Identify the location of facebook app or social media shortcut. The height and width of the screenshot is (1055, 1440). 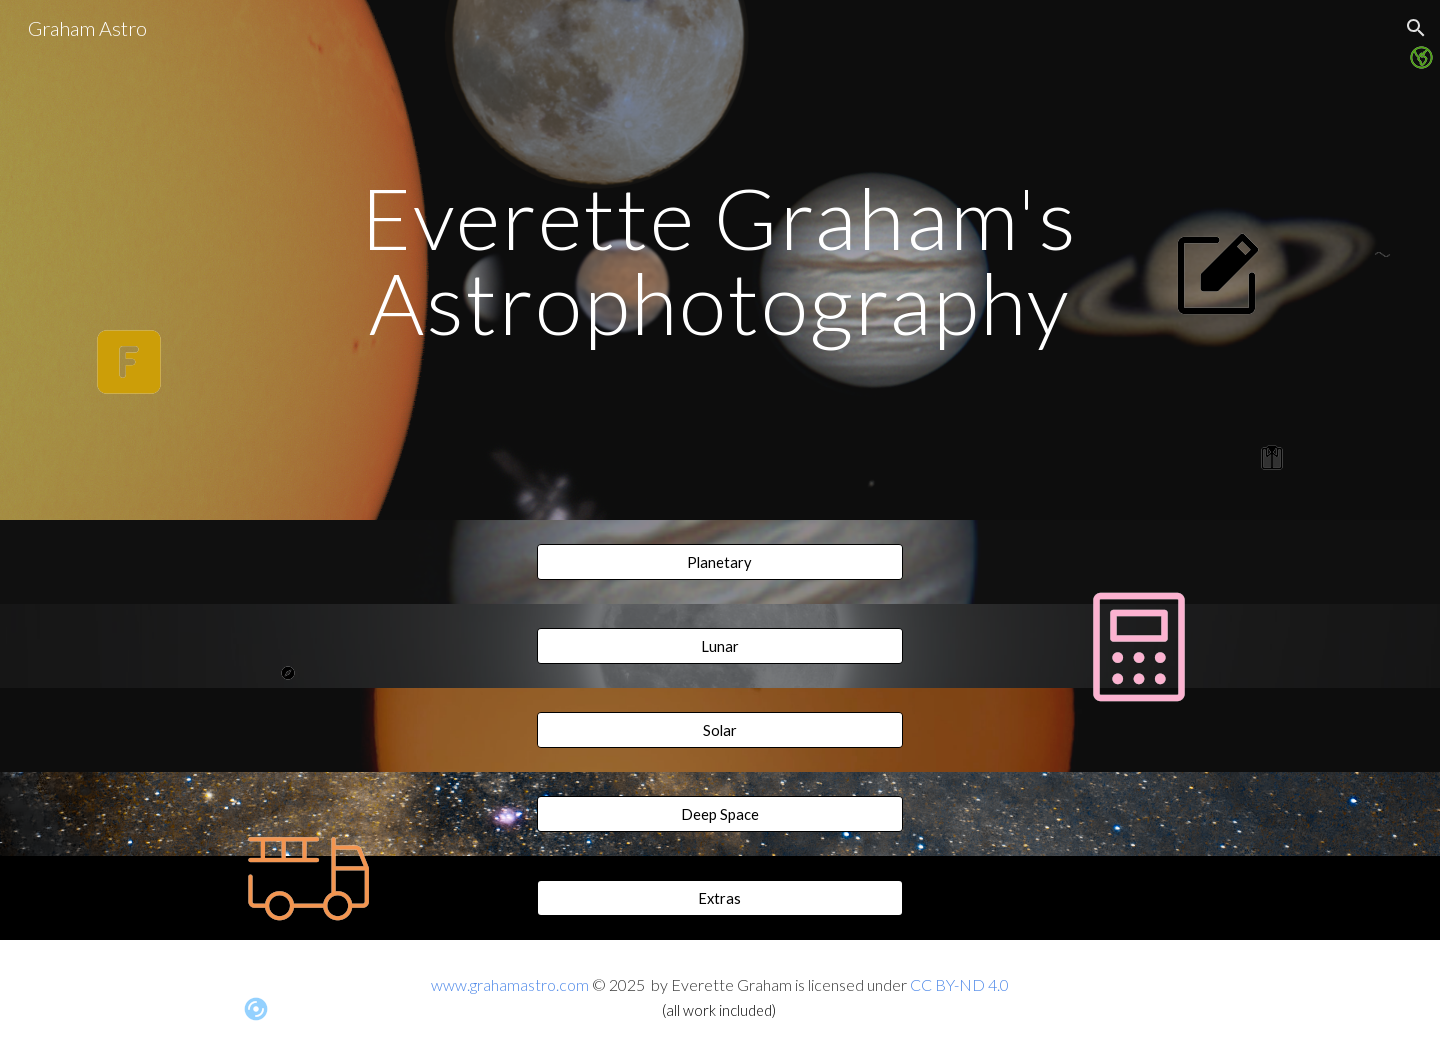
(129, 362).